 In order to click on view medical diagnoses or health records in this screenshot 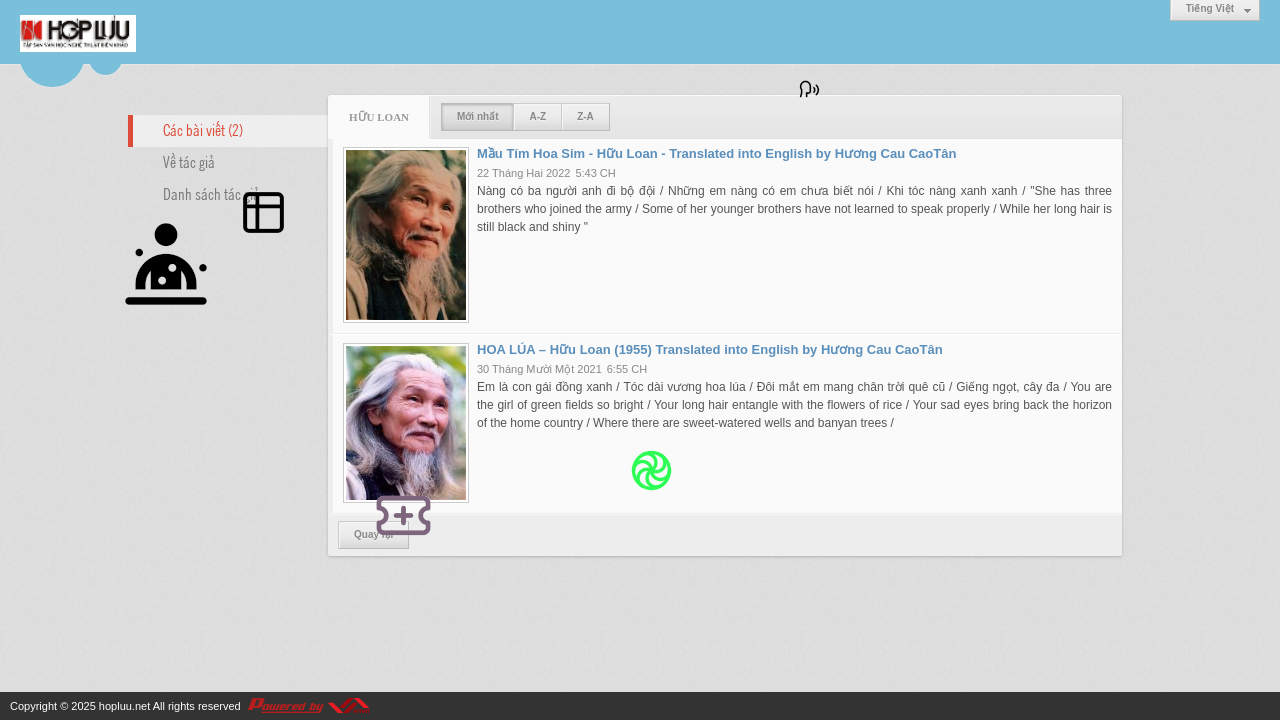, I will do `click(166, 264)`.